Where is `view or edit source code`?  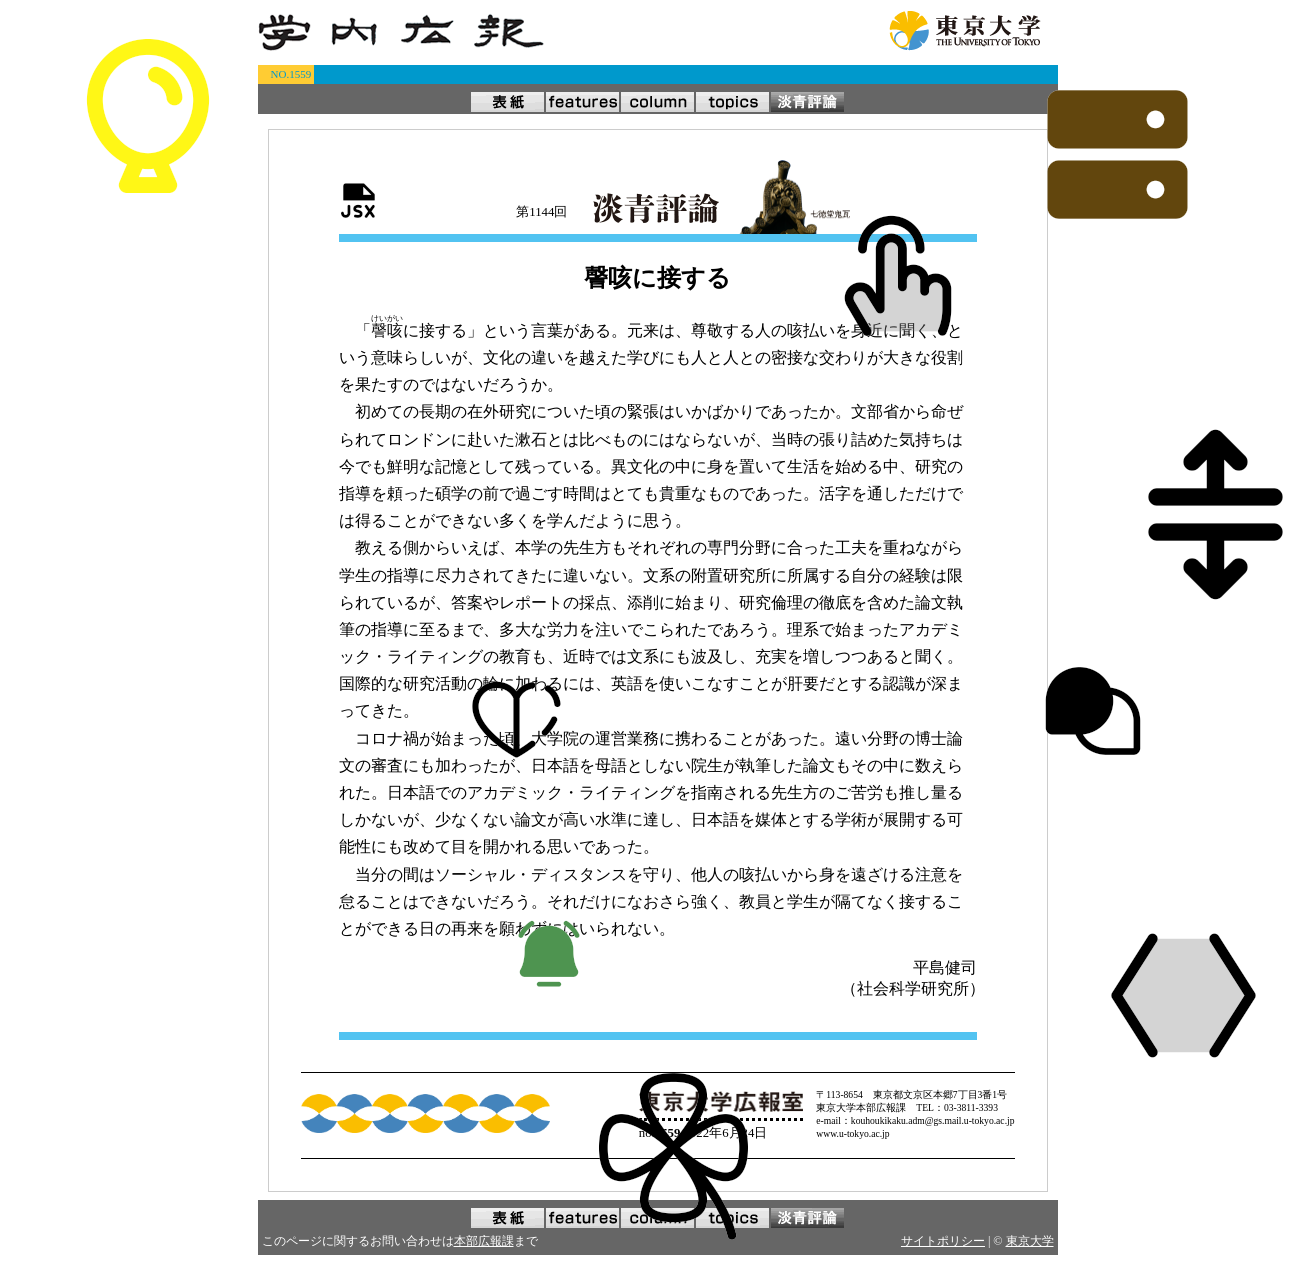 view or edit source code is located at coordinates (1183, 995).